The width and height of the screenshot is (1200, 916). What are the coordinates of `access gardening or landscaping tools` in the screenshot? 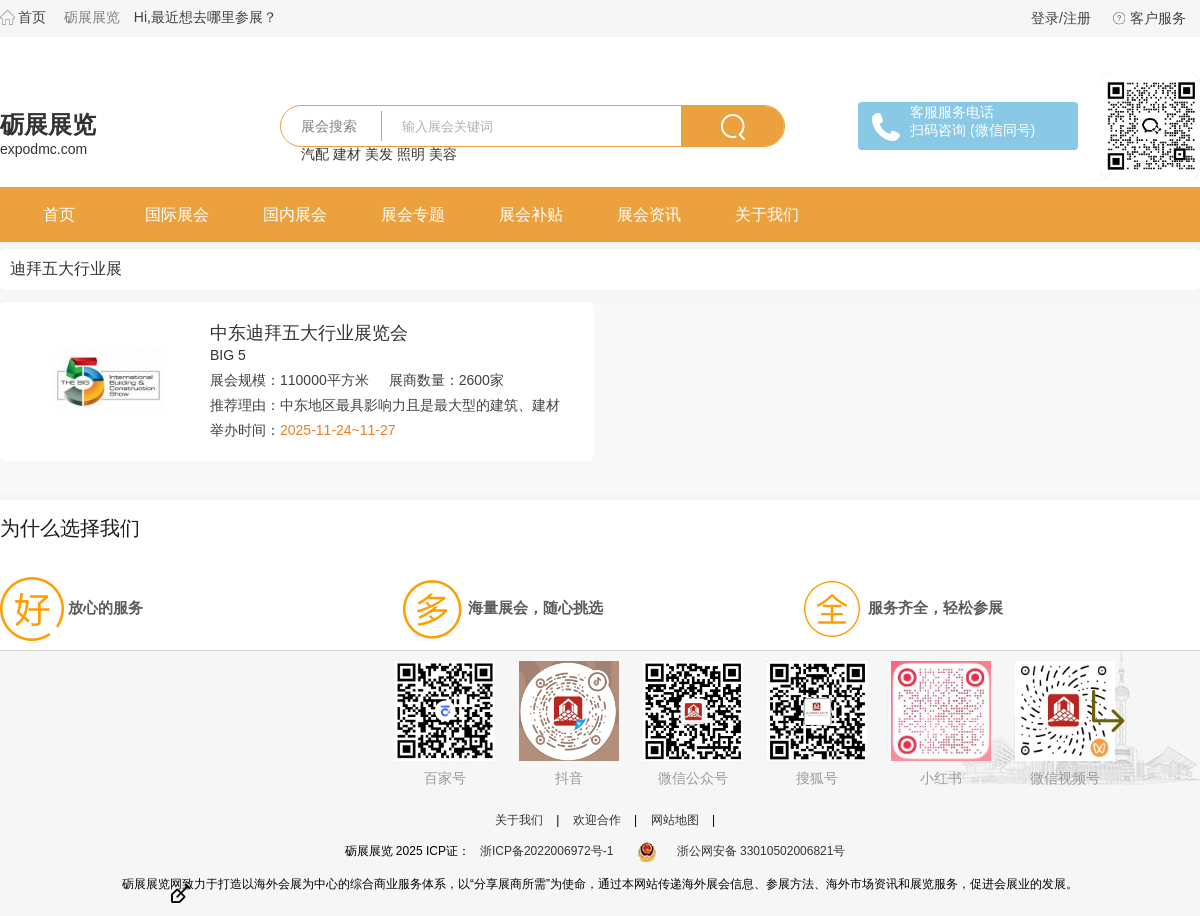 It's located at (180, 893).